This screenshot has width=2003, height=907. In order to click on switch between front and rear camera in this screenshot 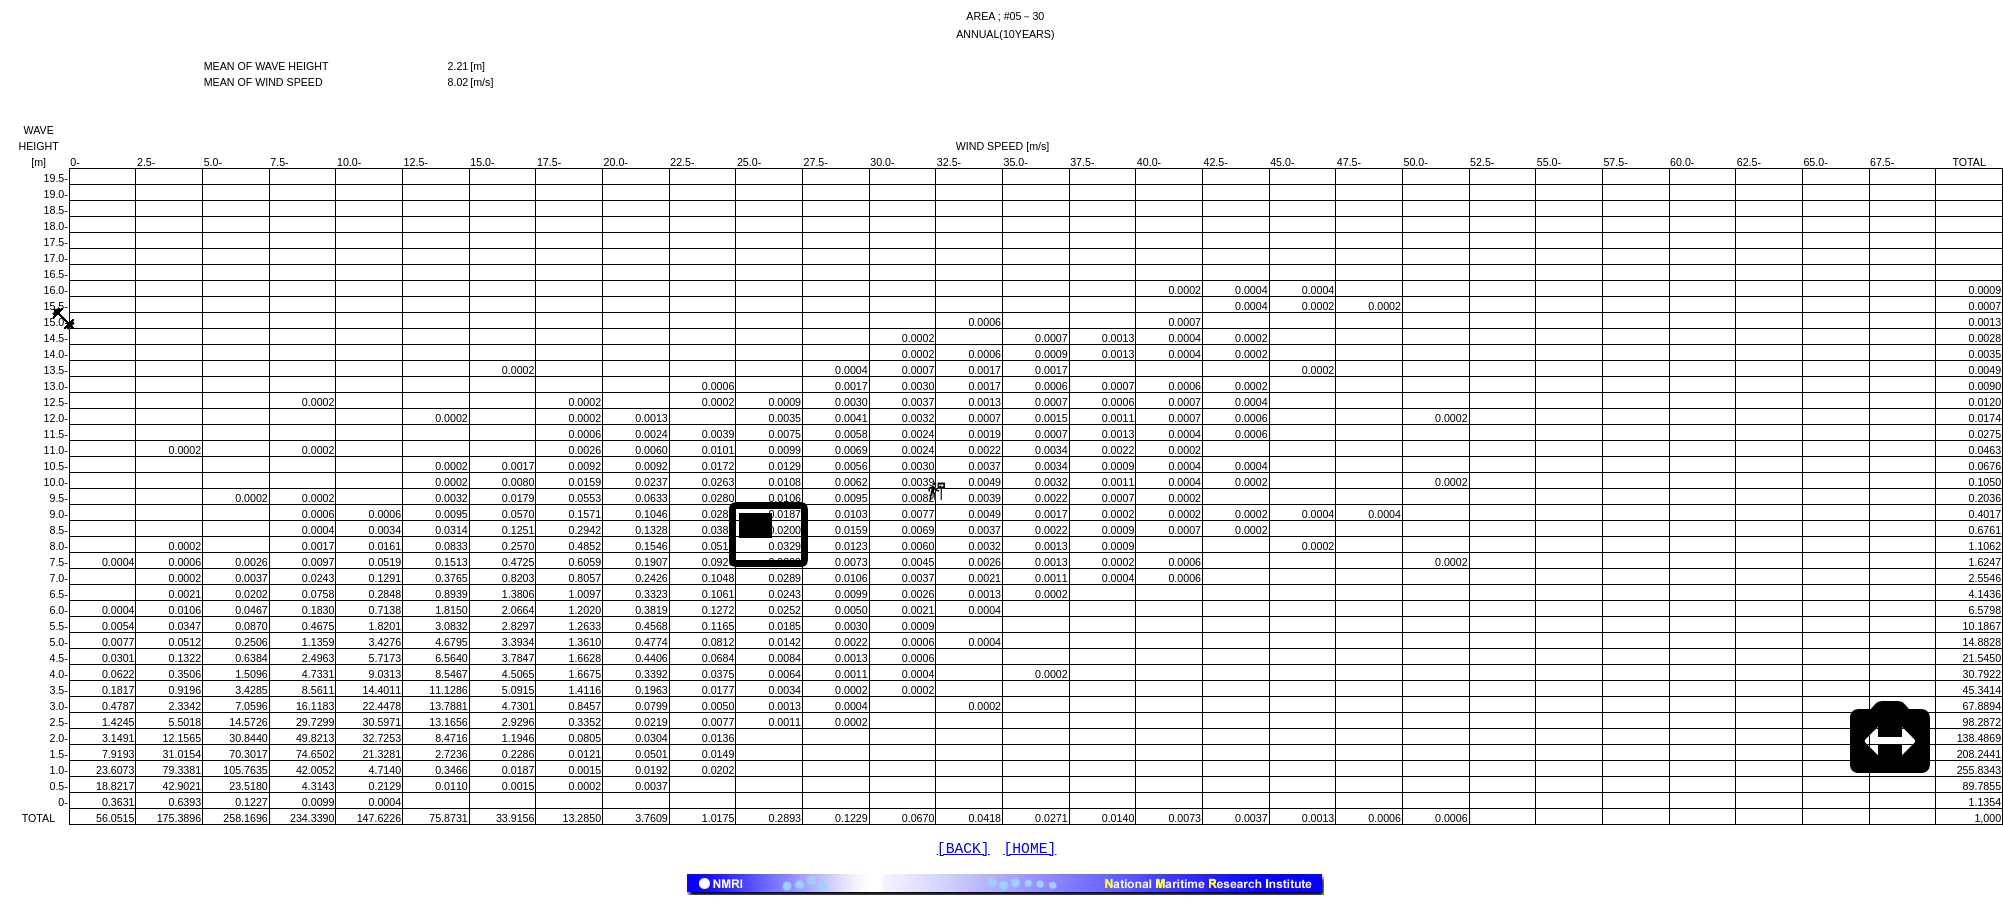, I will do `click(1890, 741)`.